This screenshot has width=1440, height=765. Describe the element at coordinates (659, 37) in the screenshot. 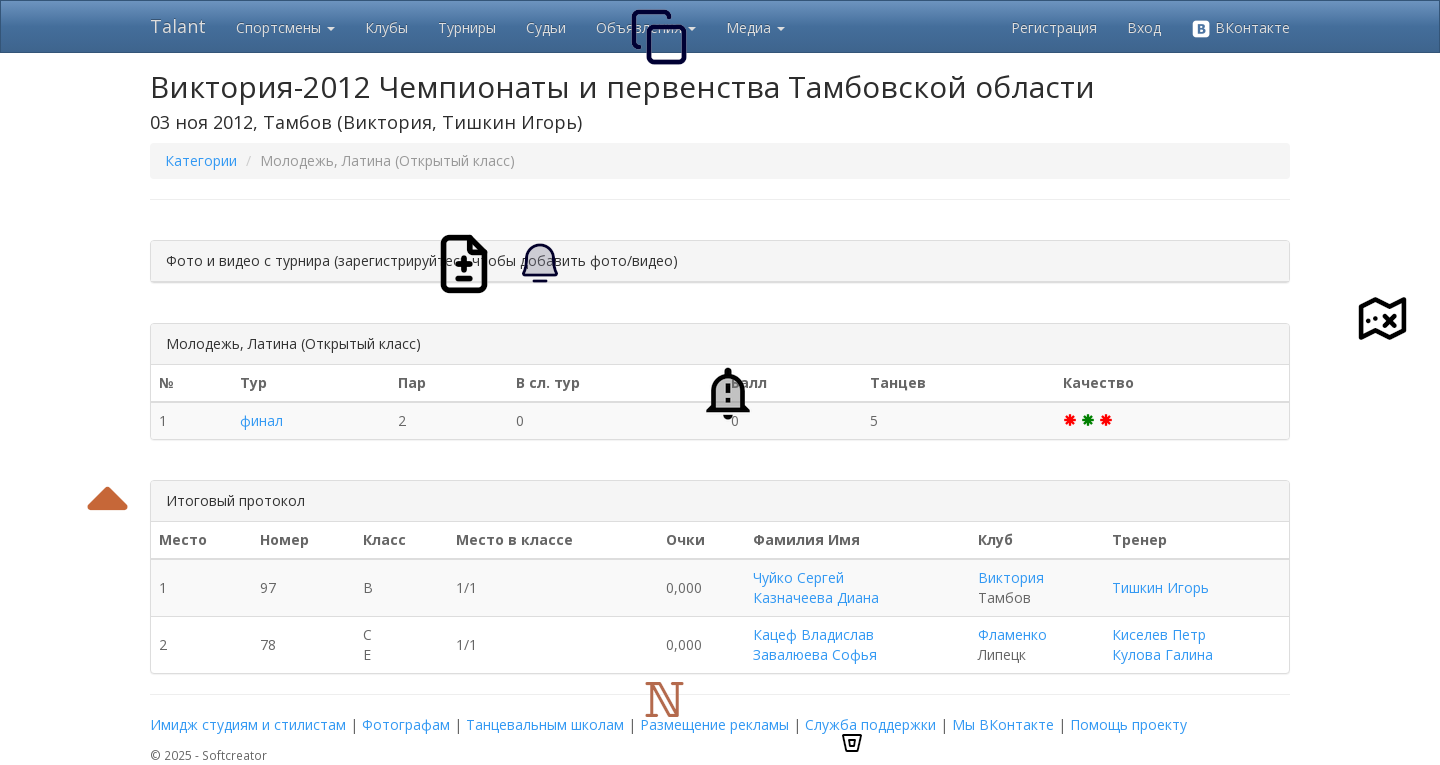

I see `copy to clipboard` at that location.